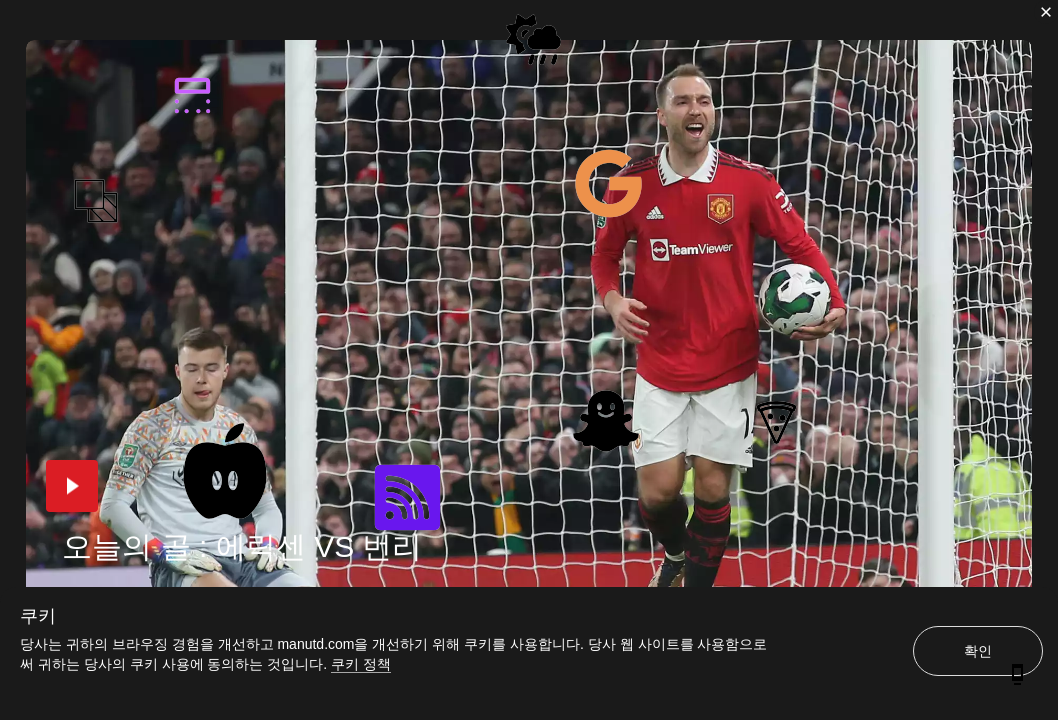  Describe the element at coordinates (225, 471) in the screenshot. I see `access nutrition information` at that location.